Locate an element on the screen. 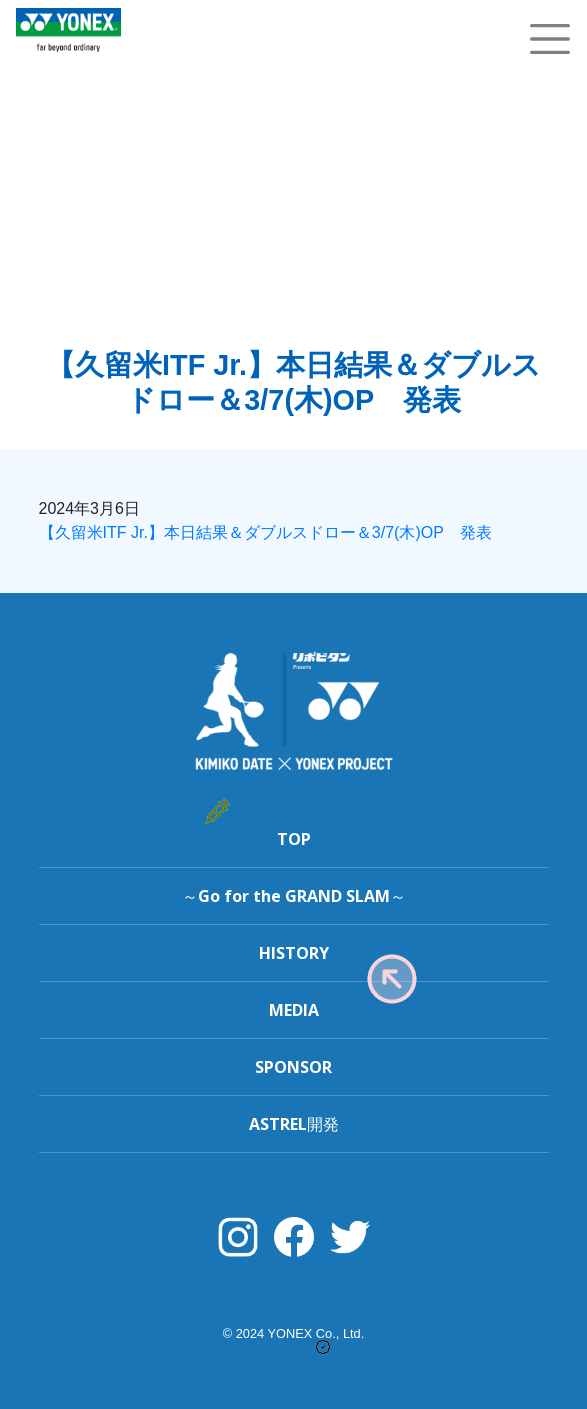 The image size is (587, 1409). navigate back to previous screen is located at coordinates (392, 979).